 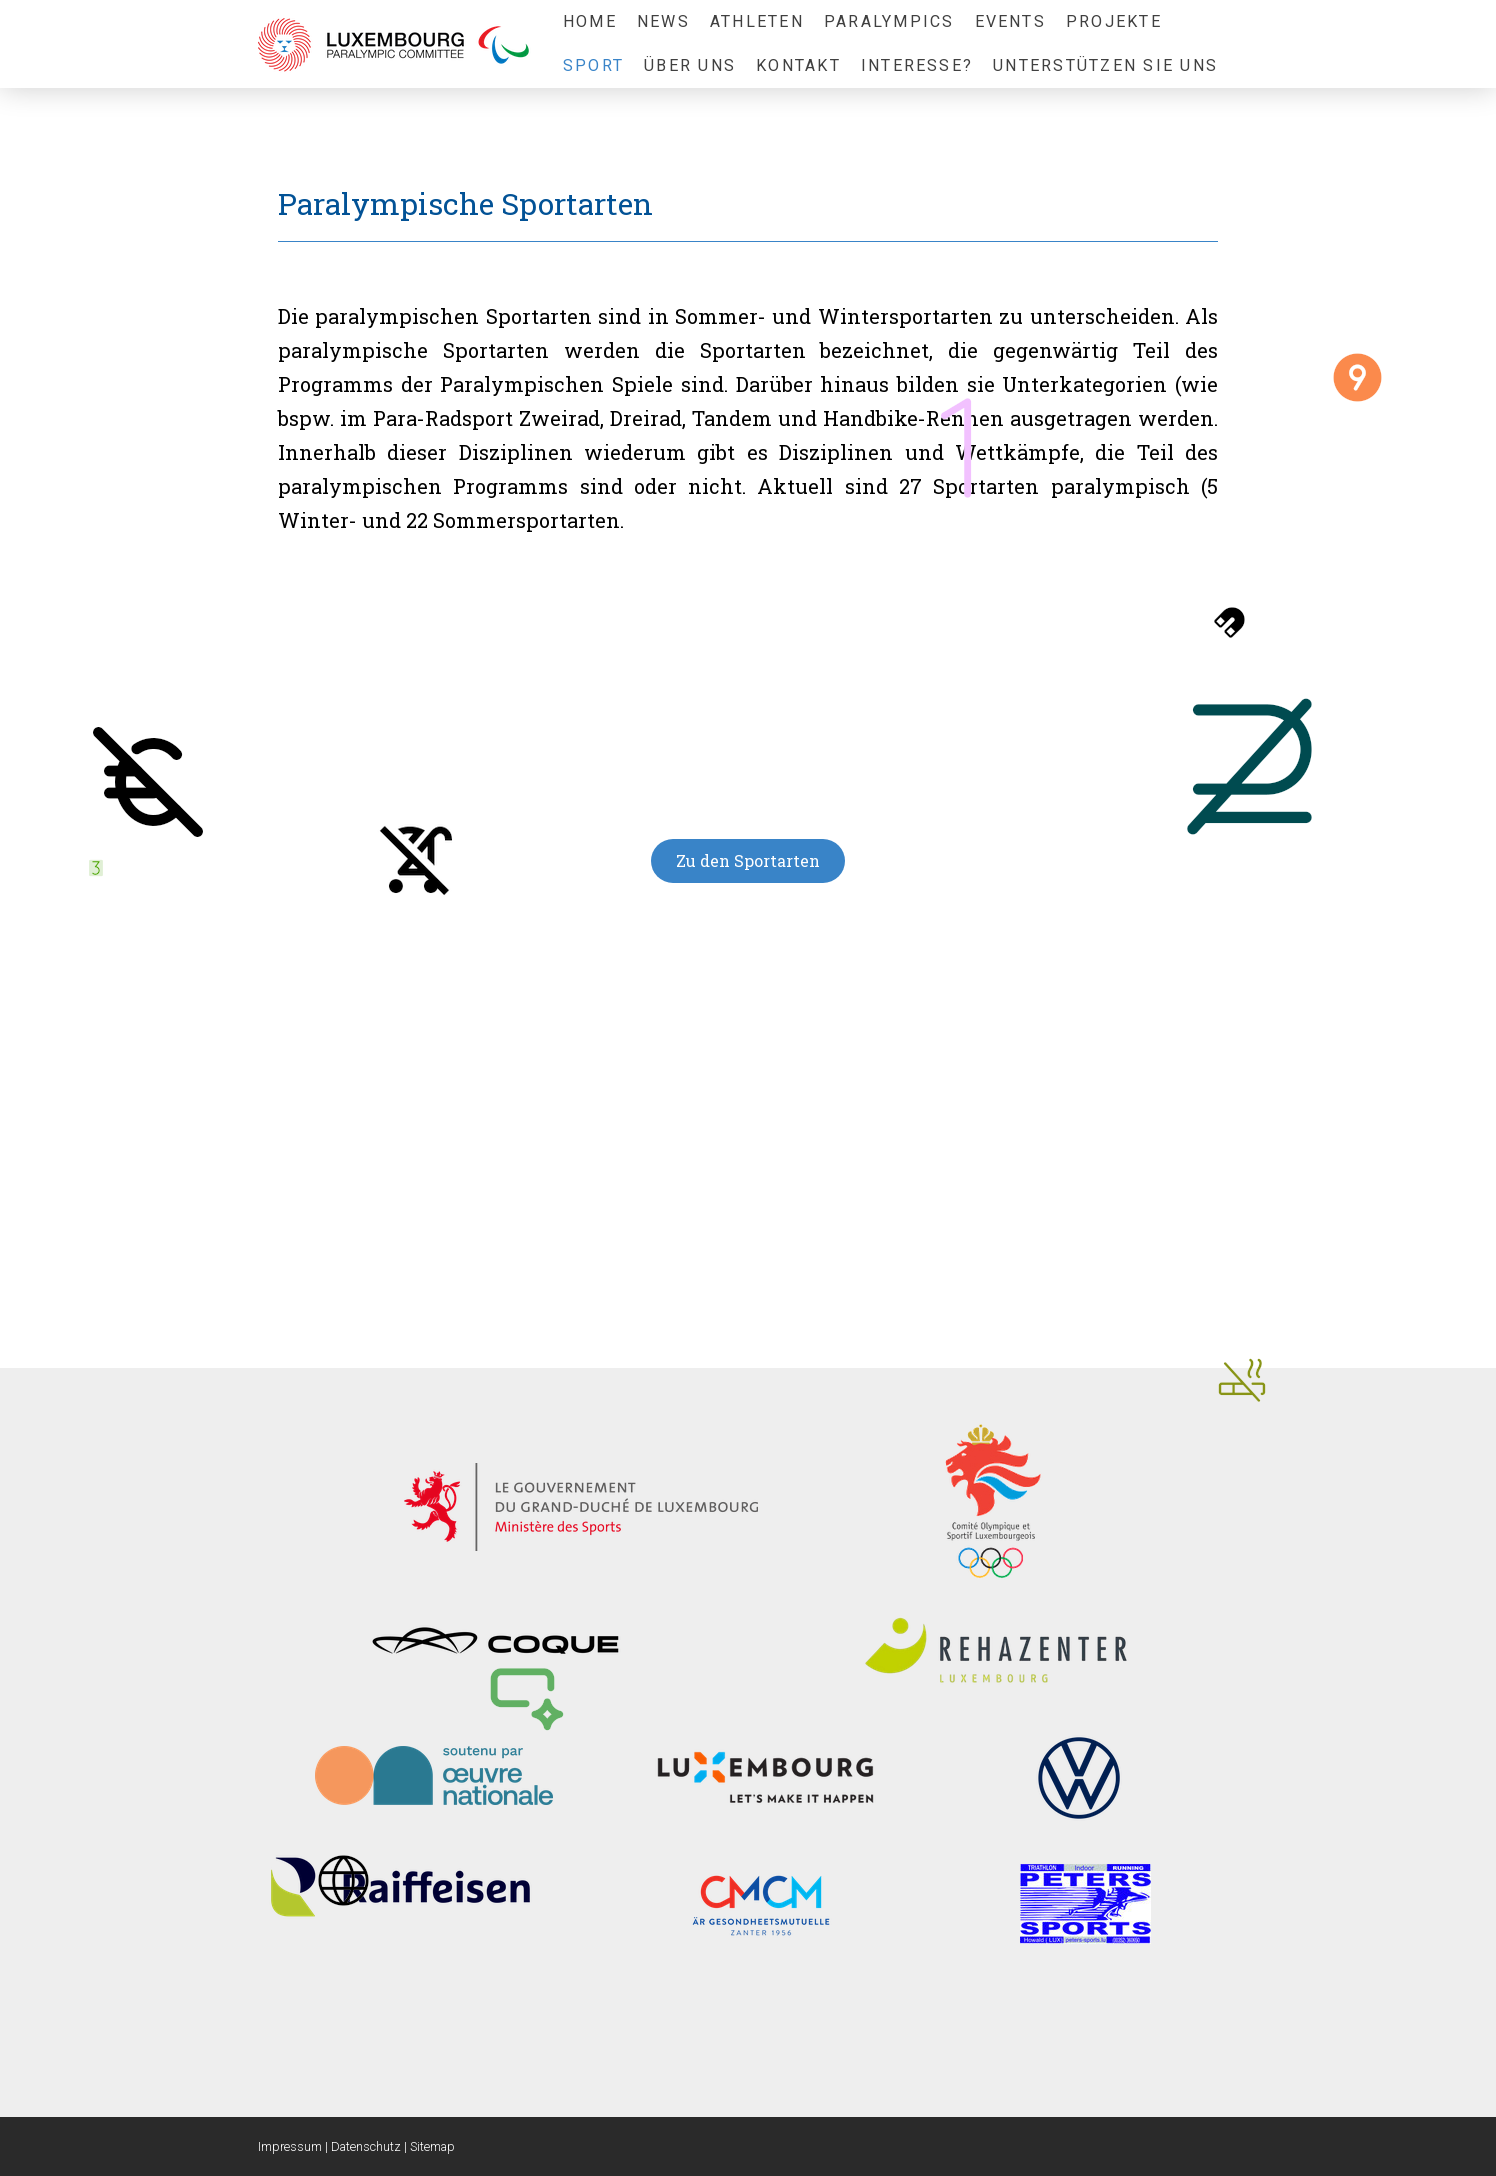 I want to click on access global or international settings, so click(x=343, y=1880).